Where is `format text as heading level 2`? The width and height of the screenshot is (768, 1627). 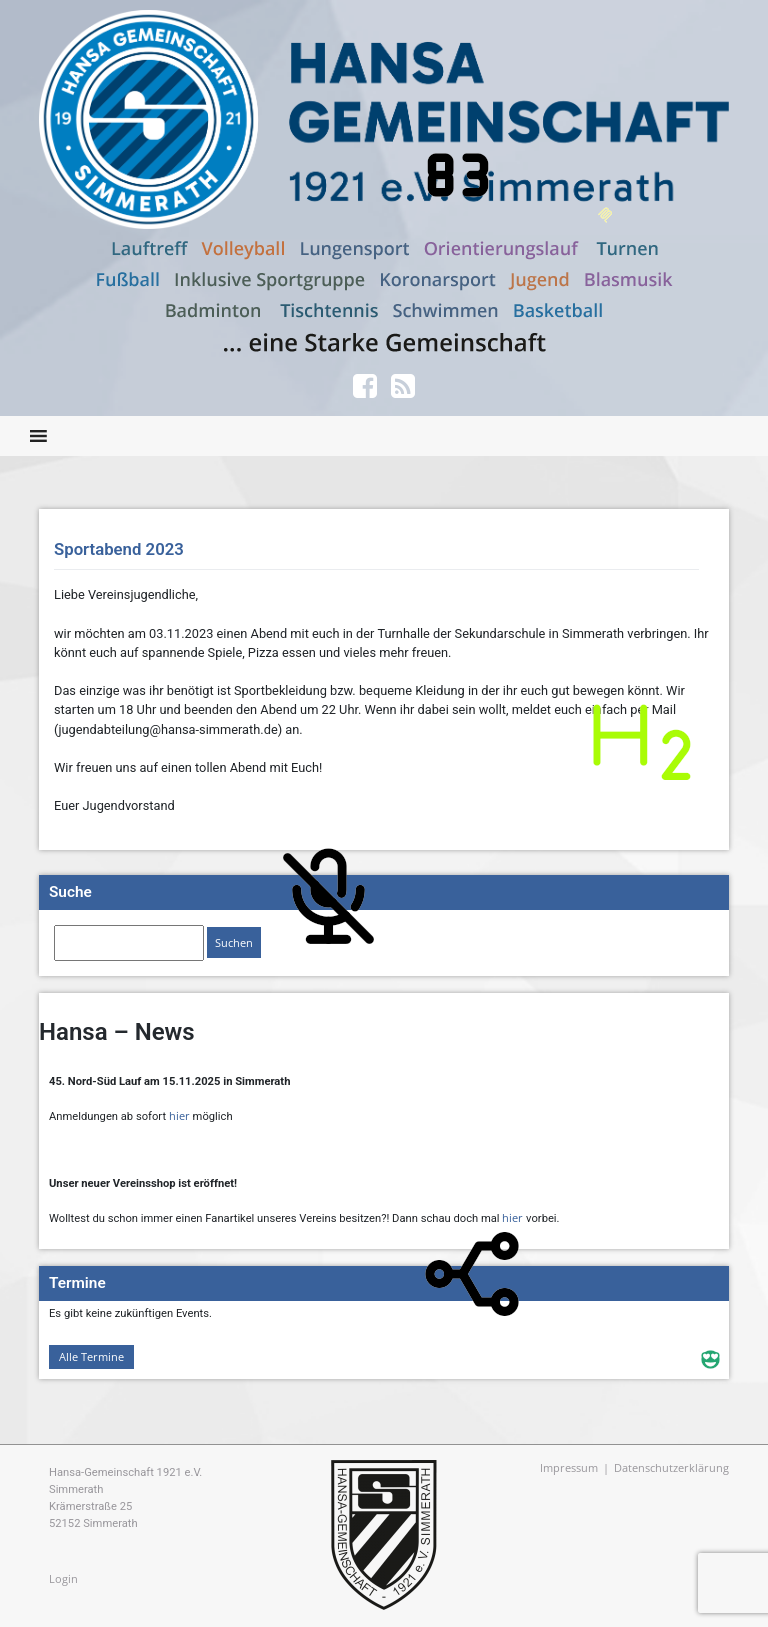 format text as heading level 2 is located at coordinates (636, 740).